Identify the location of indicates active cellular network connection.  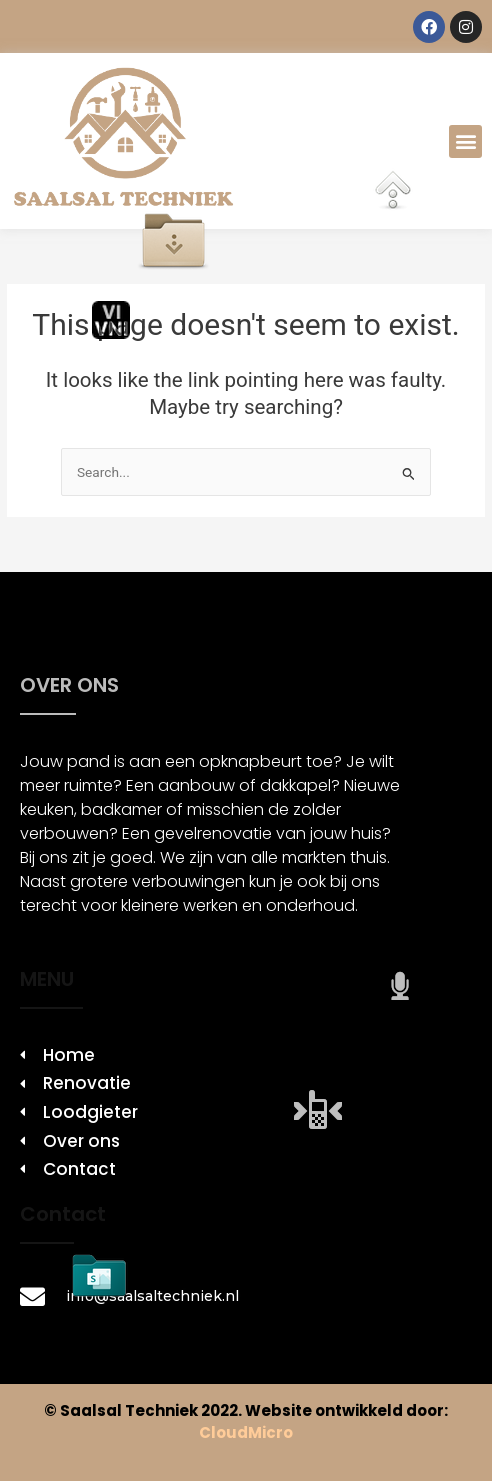
(318, 1111).